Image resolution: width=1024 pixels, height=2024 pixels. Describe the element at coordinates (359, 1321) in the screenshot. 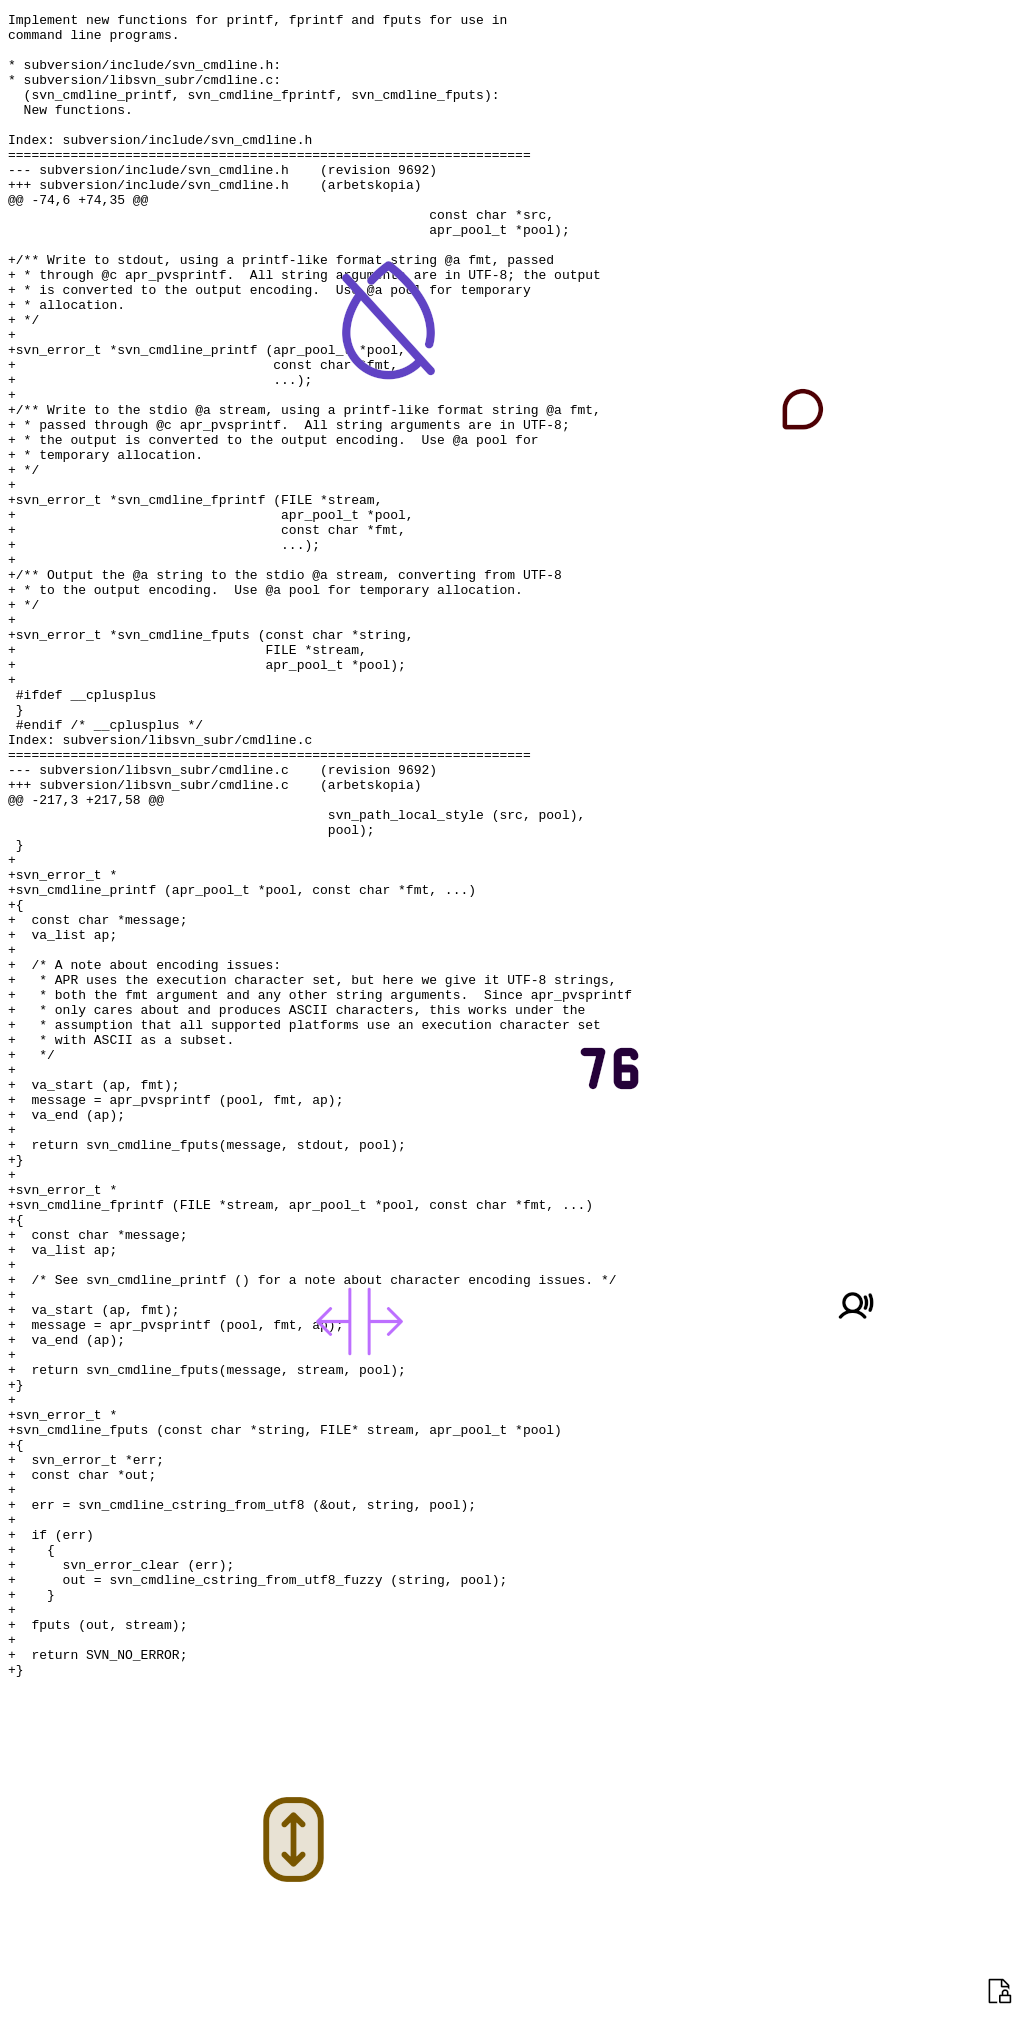

I see `split view horizontally` at that location.